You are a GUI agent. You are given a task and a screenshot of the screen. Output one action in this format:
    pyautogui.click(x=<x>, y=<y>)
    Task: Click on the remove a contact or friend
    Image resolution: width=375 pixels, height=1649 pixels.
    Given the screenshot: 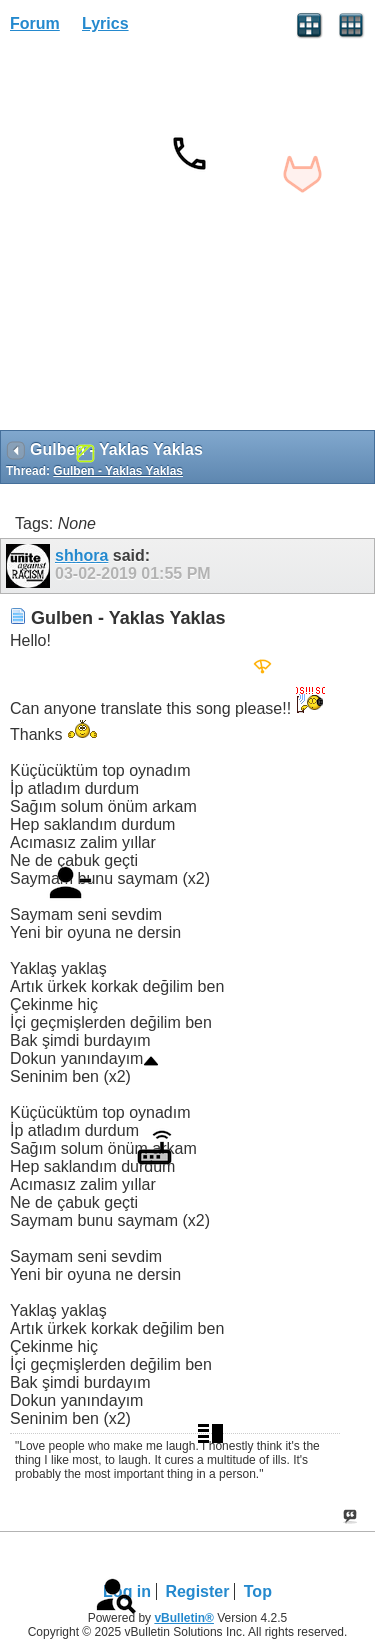 What is the action you would take?
    pyautogui.click(x=69, y=882)
    